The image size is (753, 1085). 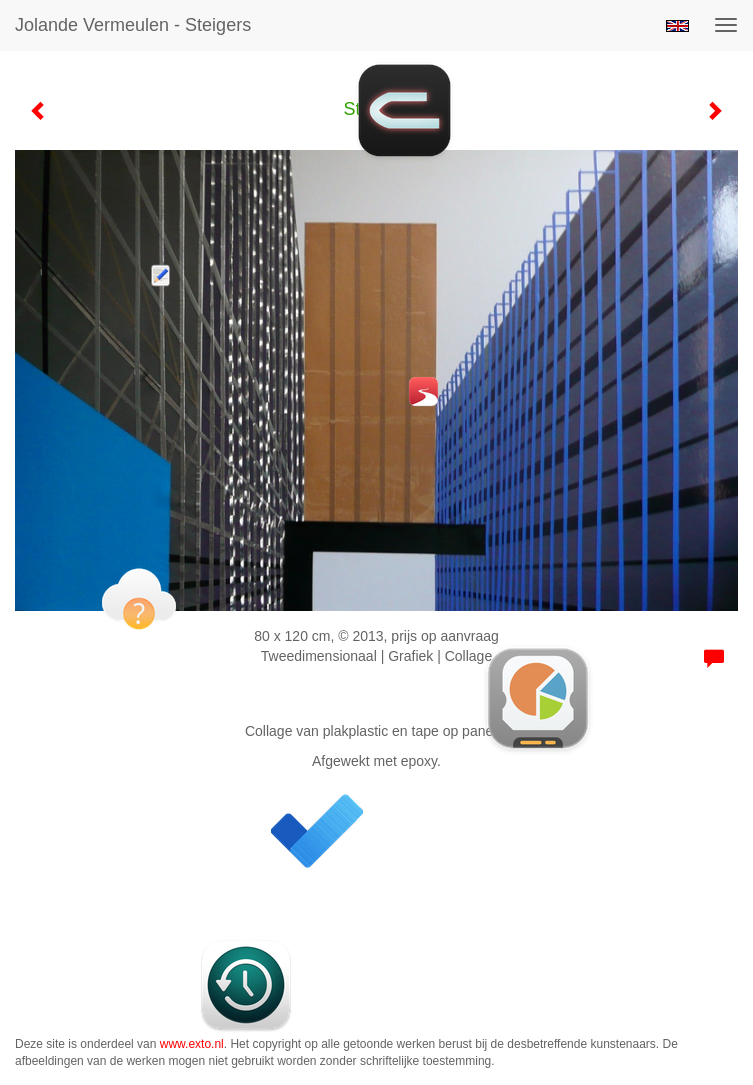 I want to click on launch crysis game, so click(x=404, y=110).